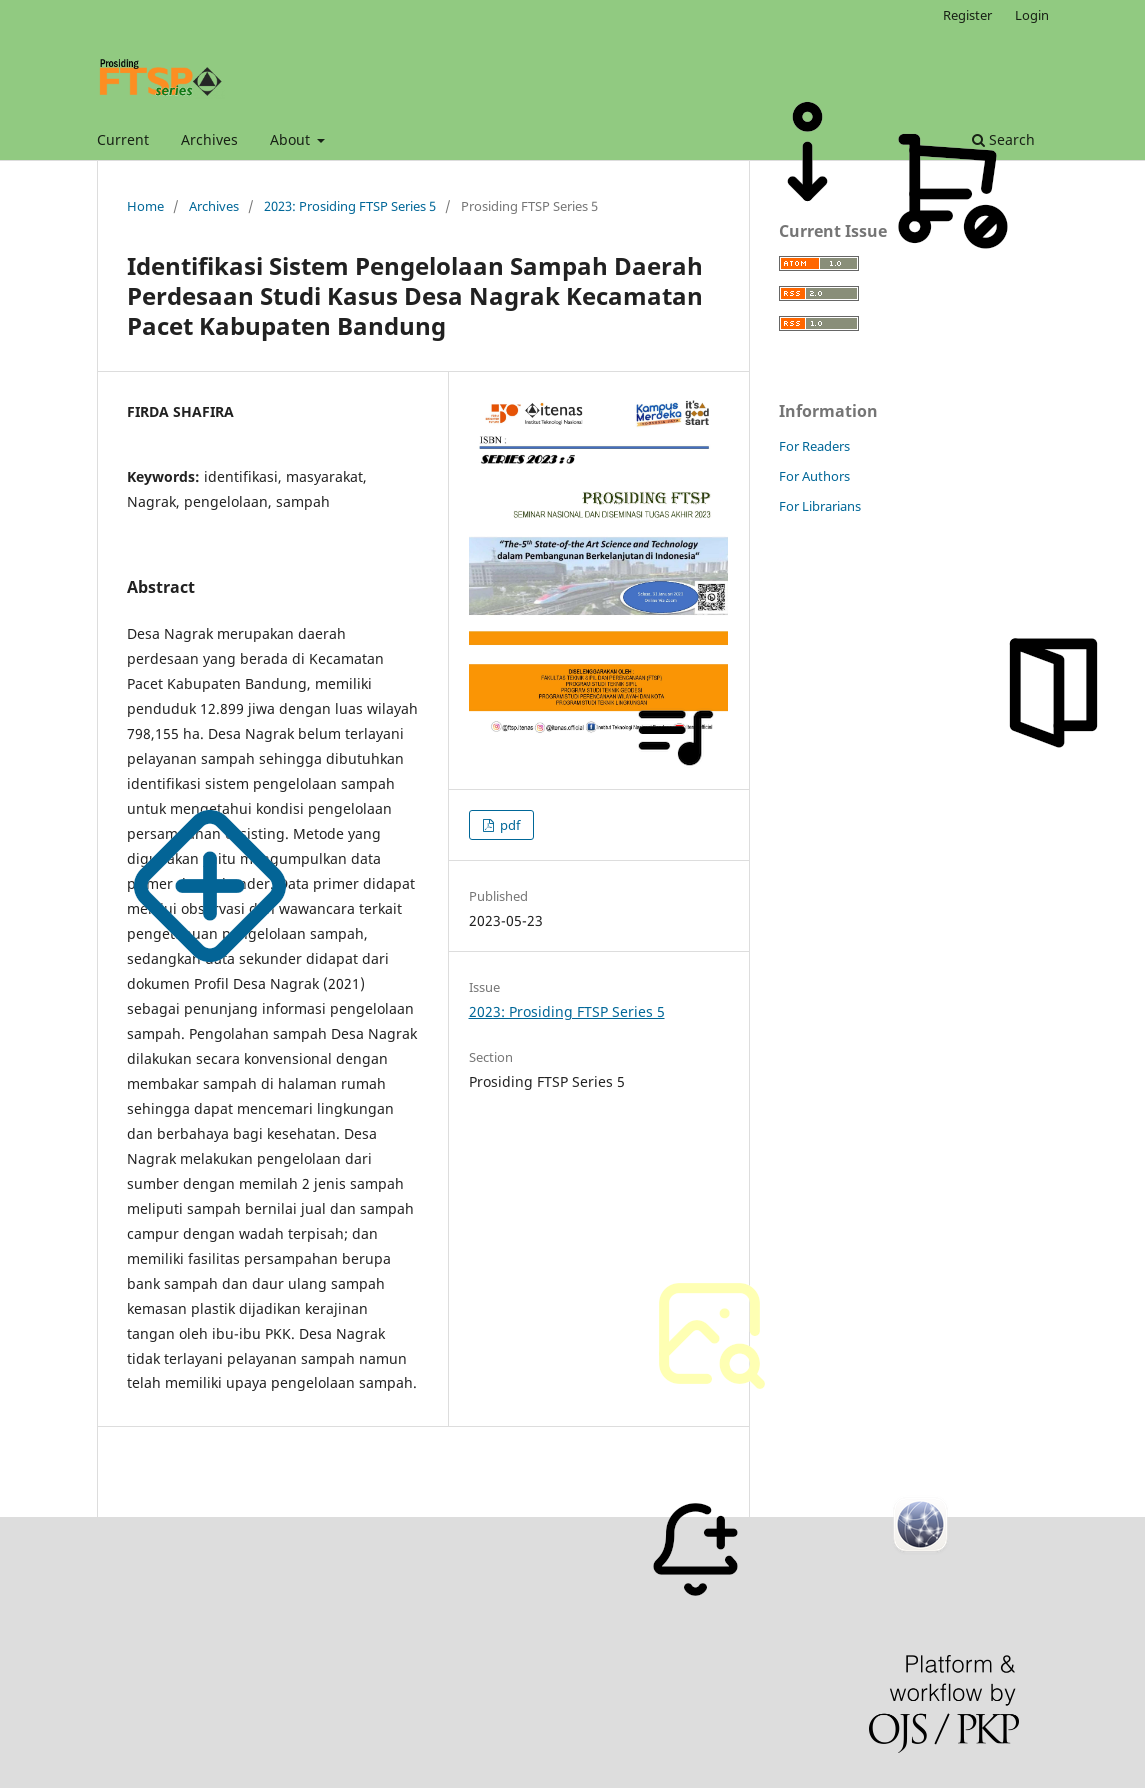 The height and width of the screenshot is (1788, 1145). Describe the element at coordinates (210, 886) in the screenshot. I see `add to favorites or premium collection` at that location.